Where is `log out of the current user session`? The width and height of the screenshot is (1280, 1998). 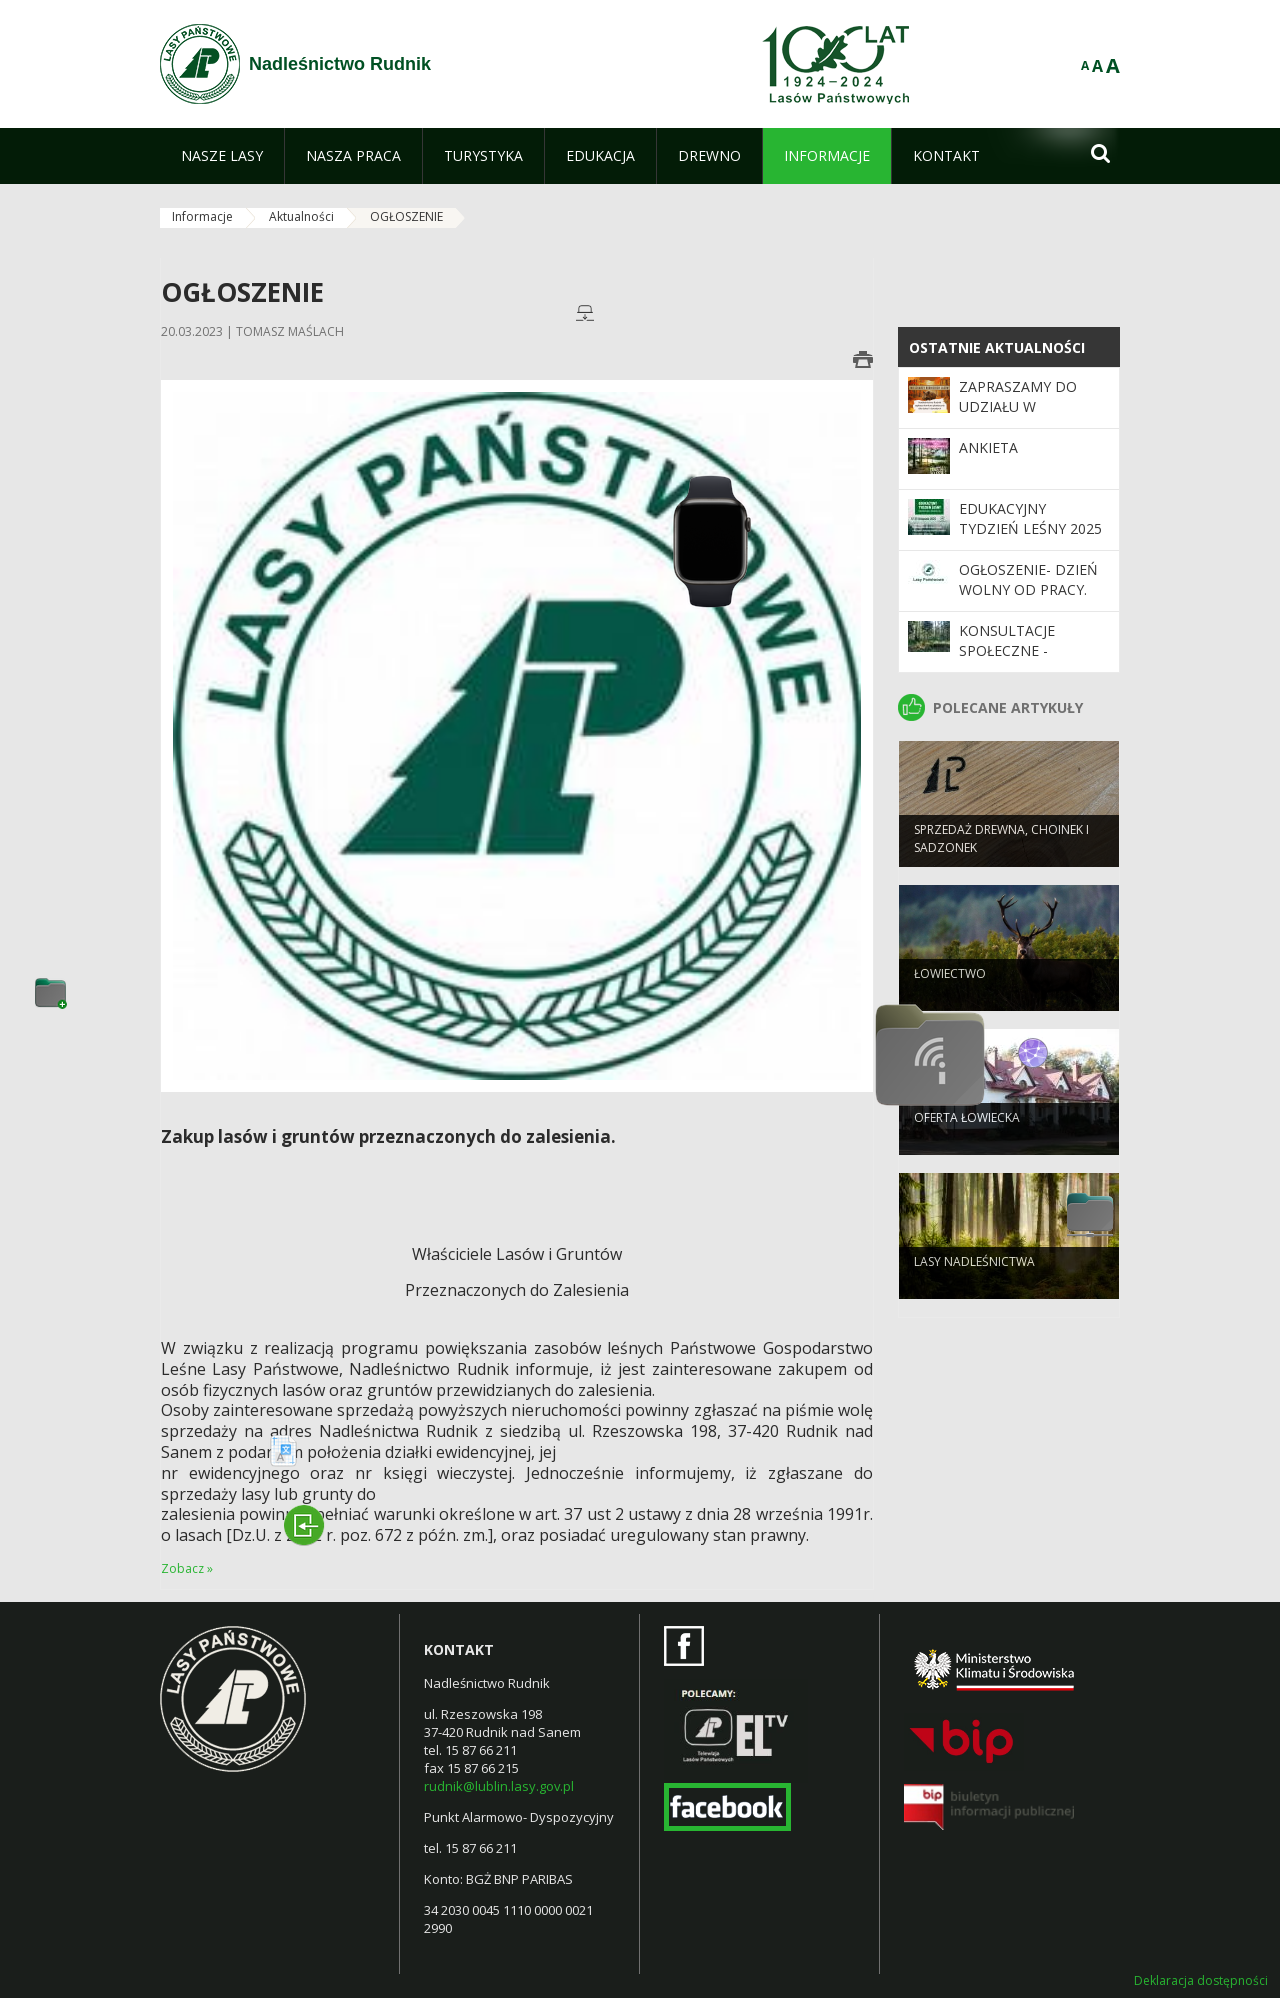 log out of the current user session is located at coordinates (304, 1525).